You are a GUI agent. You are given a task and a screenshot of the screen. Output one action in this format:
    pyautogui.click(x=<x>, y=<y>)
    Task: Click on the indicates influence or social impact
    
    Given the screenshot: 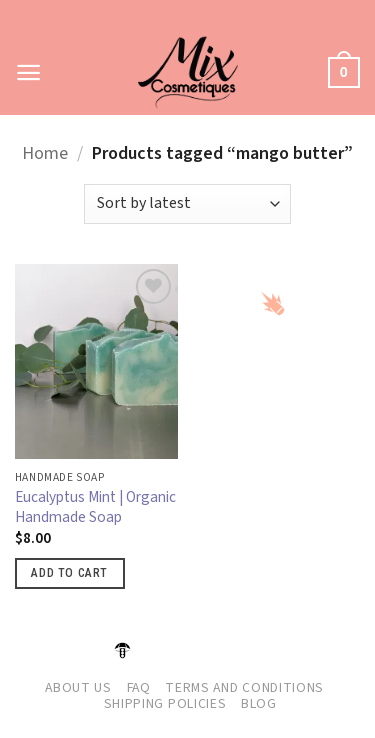 What is the action you would take?
    pyautogui.click(x=272, y=303)
    